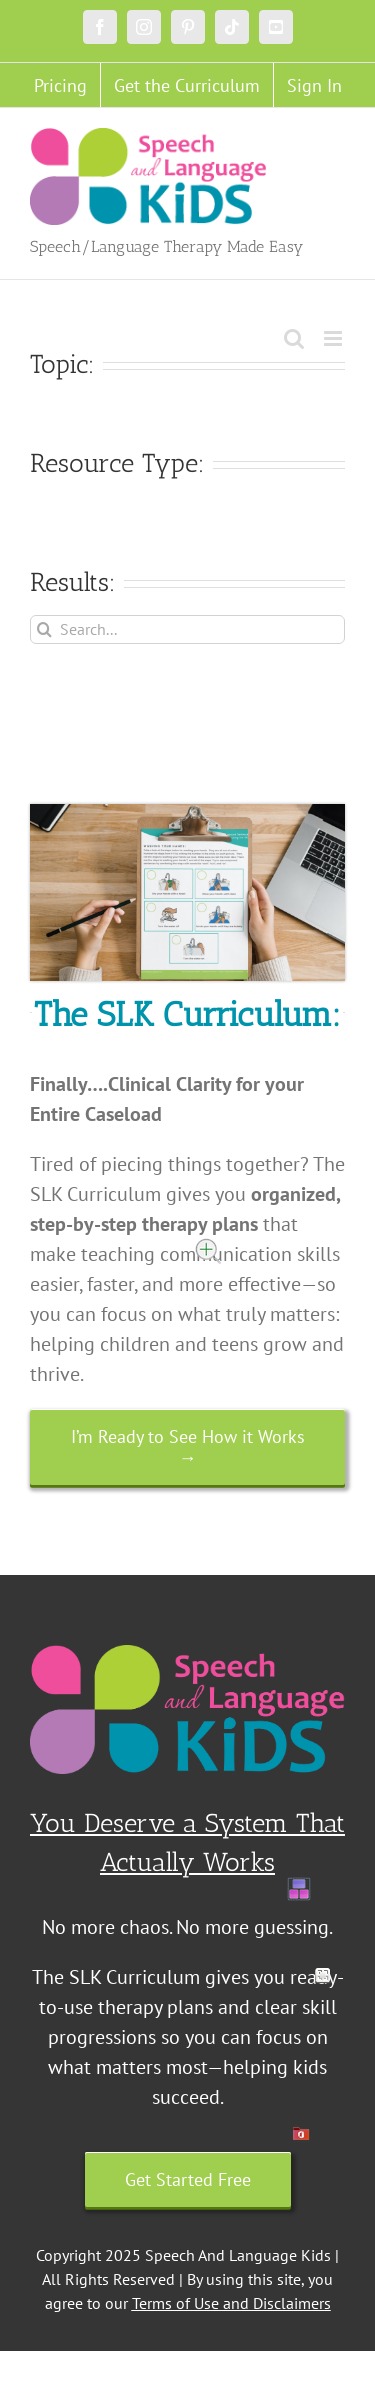 Image resolution: width=375 pixels, height=2401 pixels. Describe the element at coordinates (301, 2134) in the screenshot. I see `open microsoft office documents folder` at that location.